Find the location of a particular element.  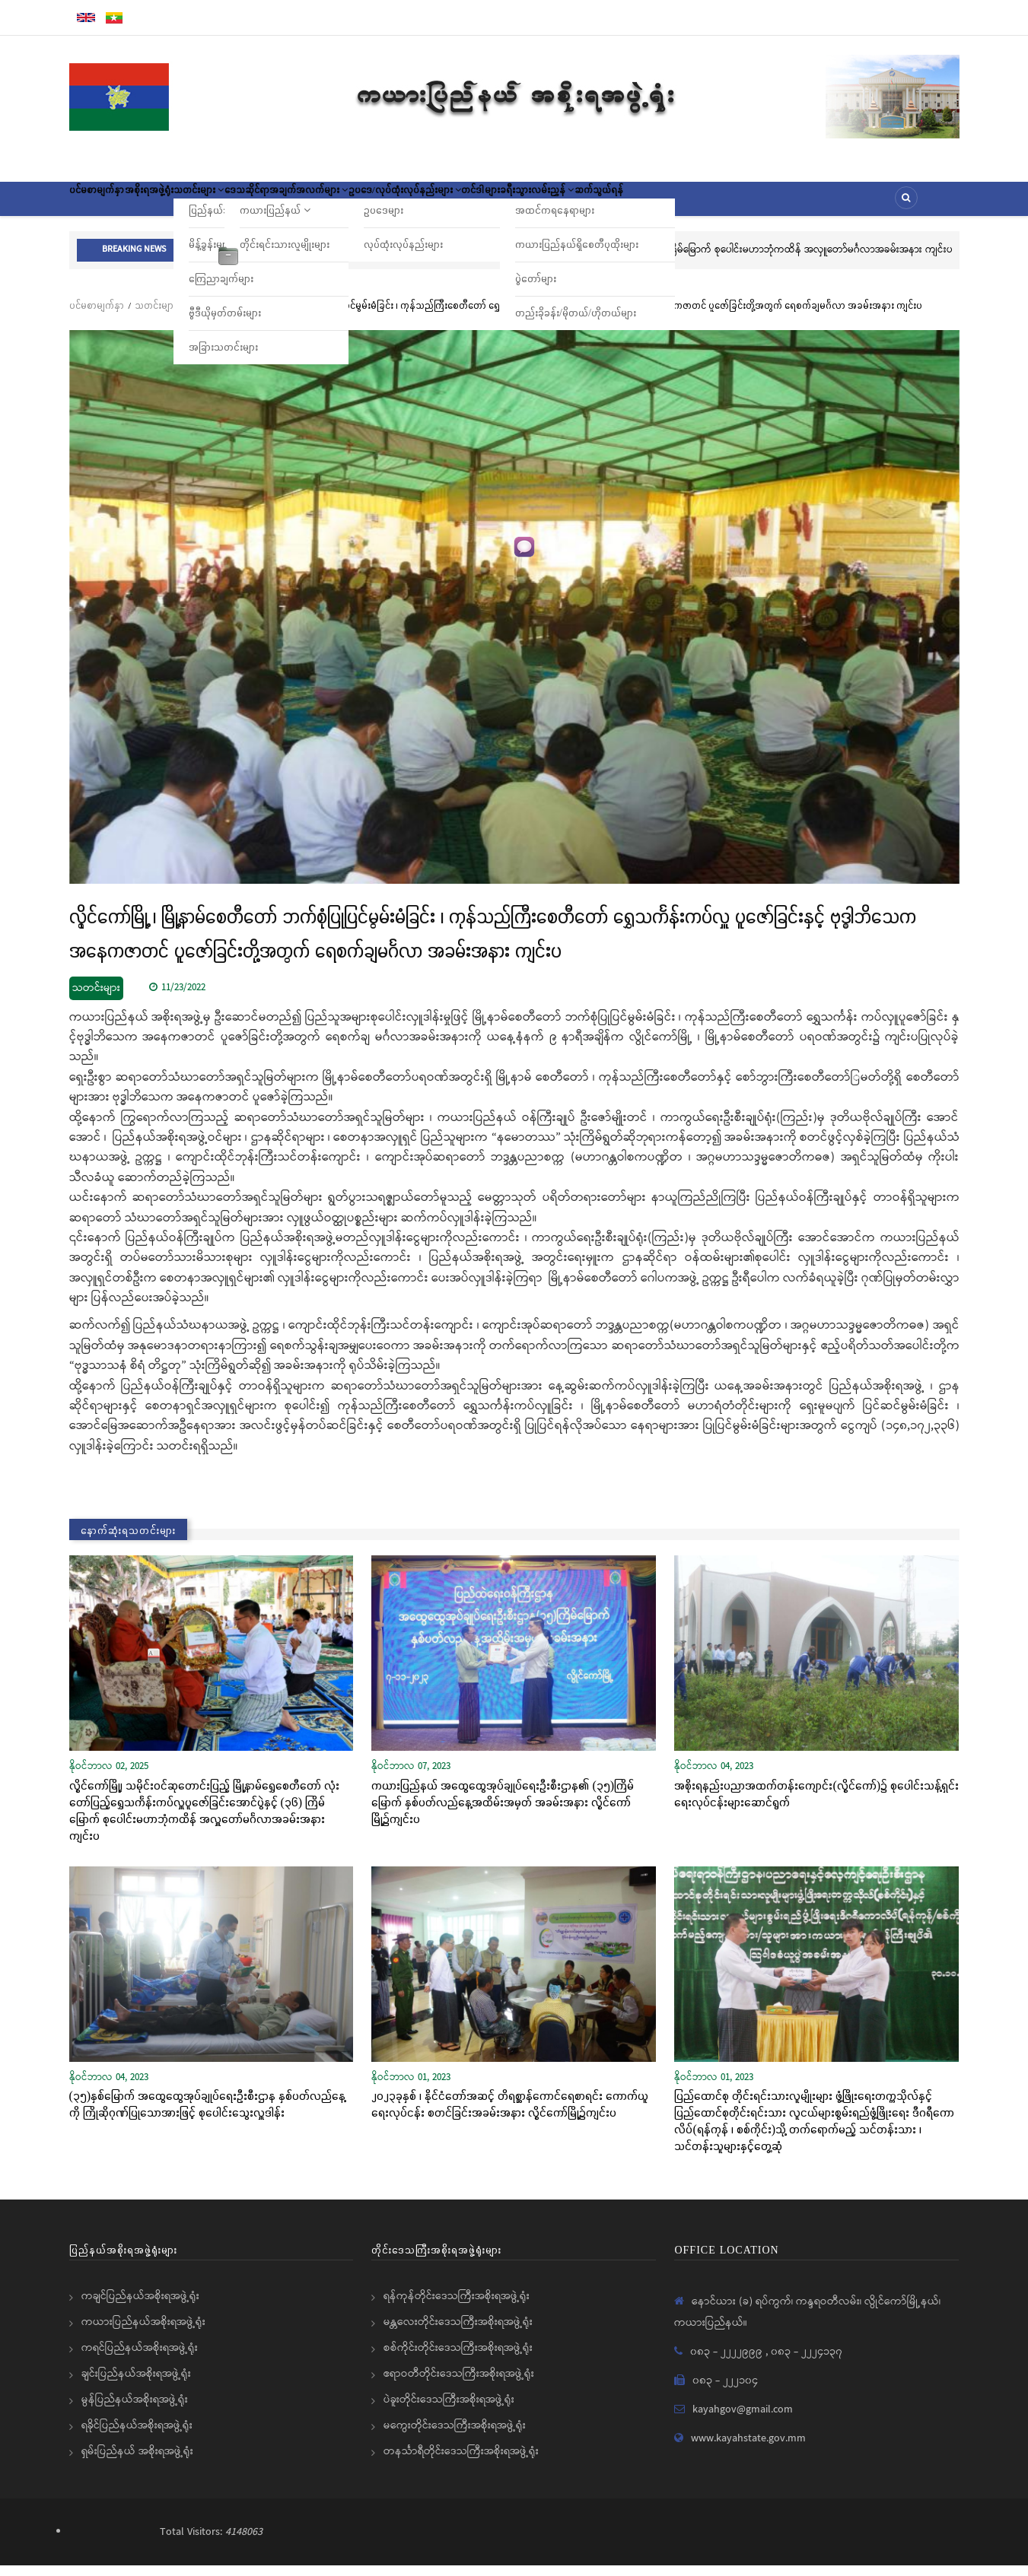

open pidgin instant messaging app is located at coordinates (524, 547).